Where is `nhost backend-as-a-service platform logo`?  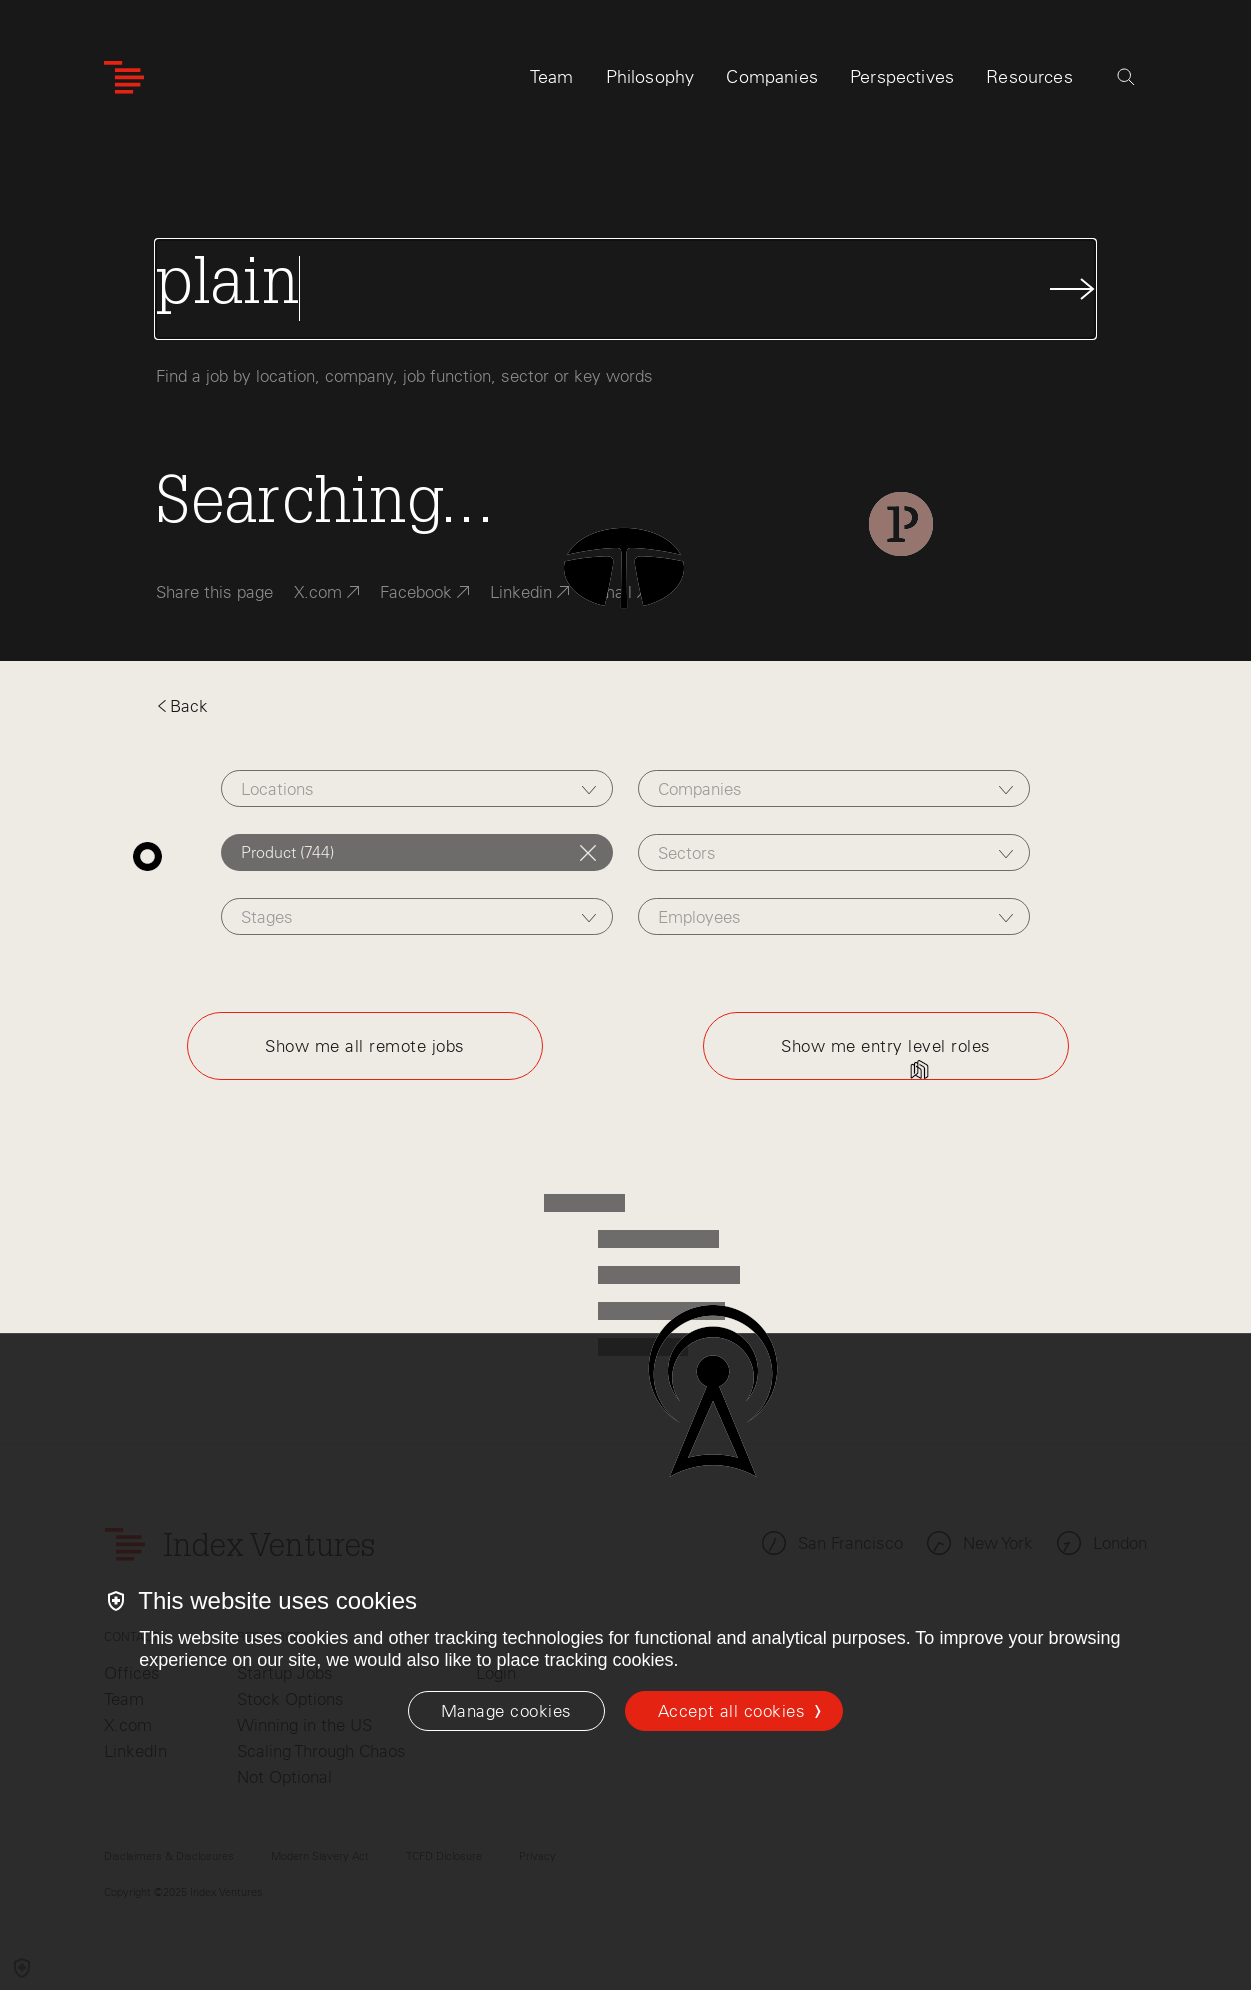
nhost backend-as-a-service platform logo is located at coordinates (919, 1069).